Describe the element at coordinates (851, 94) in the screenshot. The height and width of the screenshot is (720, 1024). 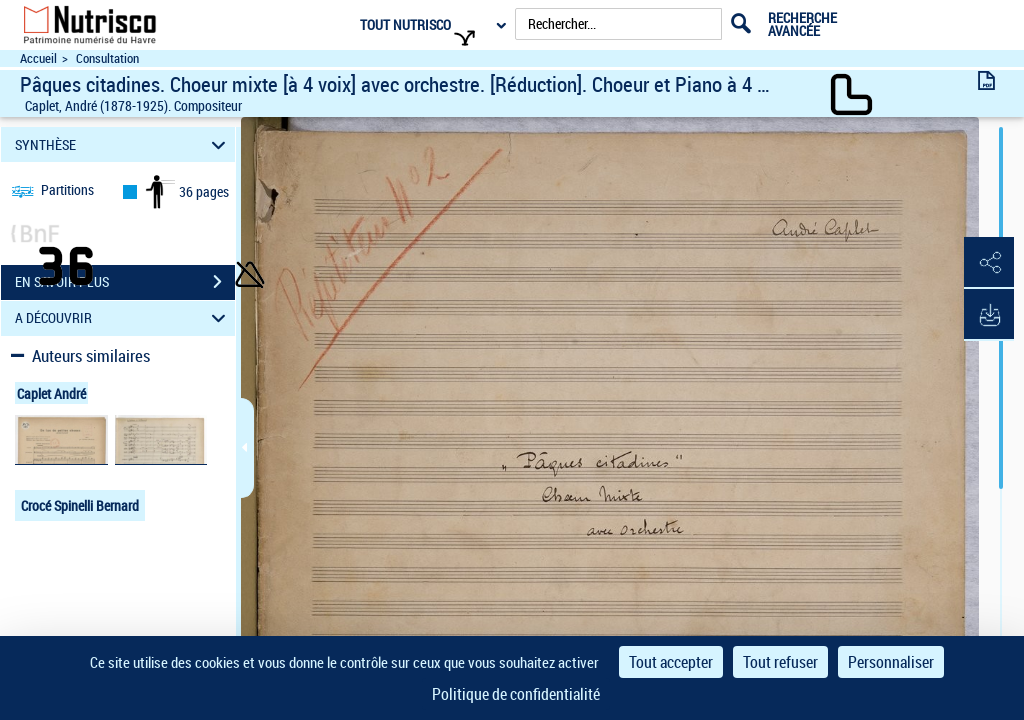
I see `connect two paths with a straight corner join` at that location.